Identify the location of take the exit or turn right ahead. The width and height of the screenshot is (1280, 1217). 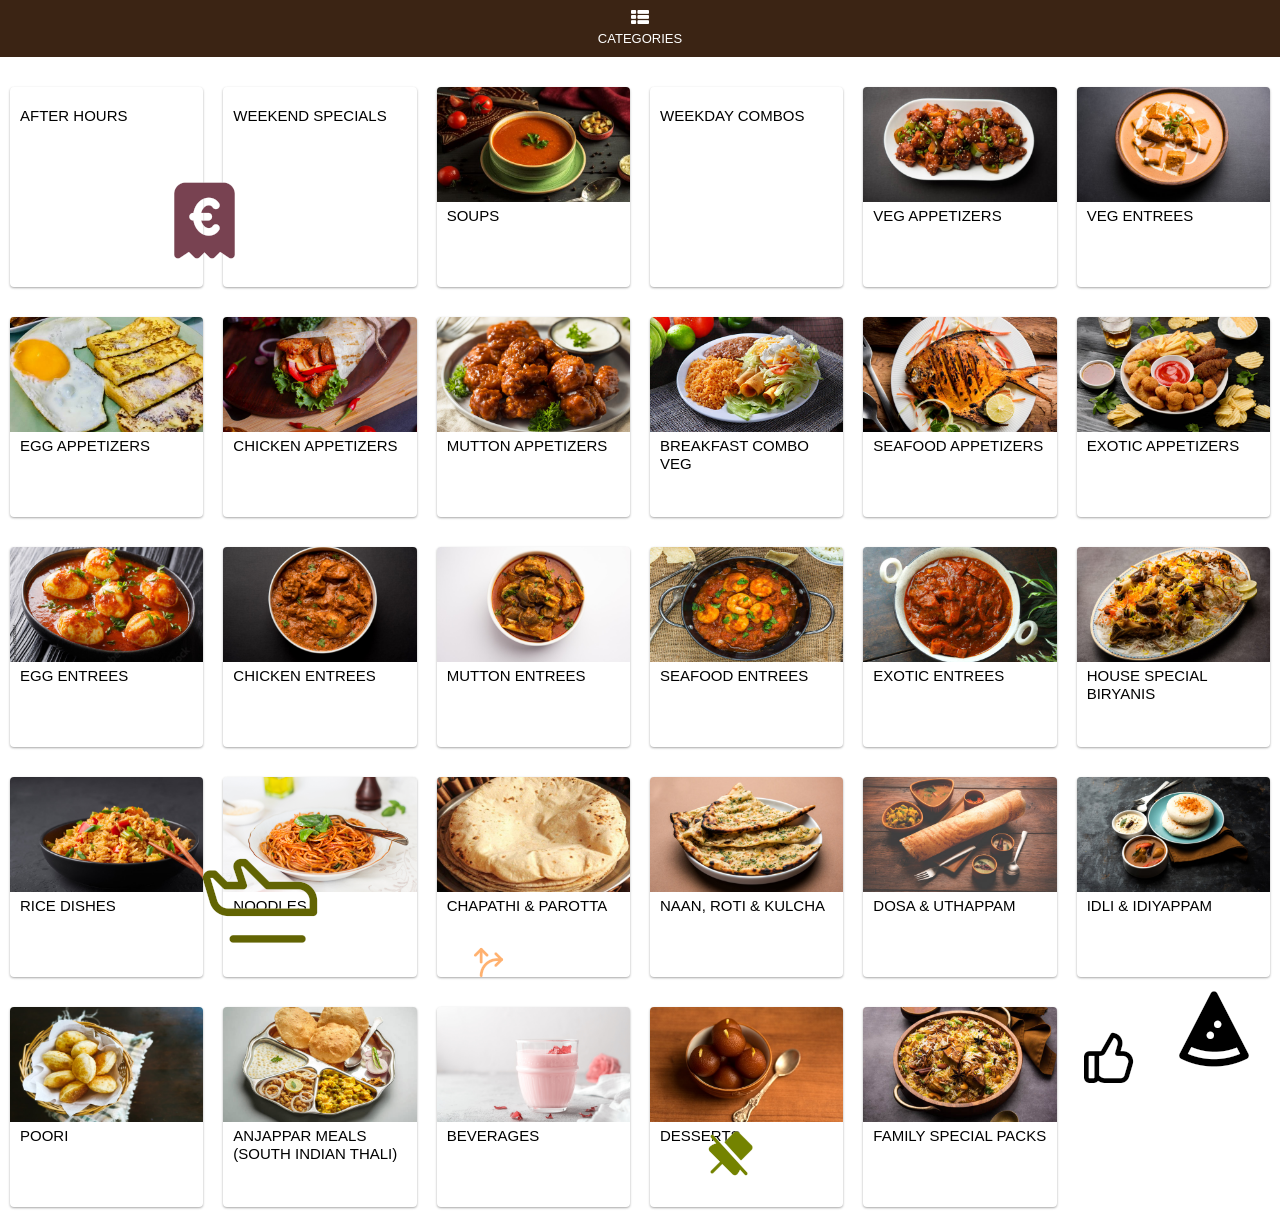
(488, 962).